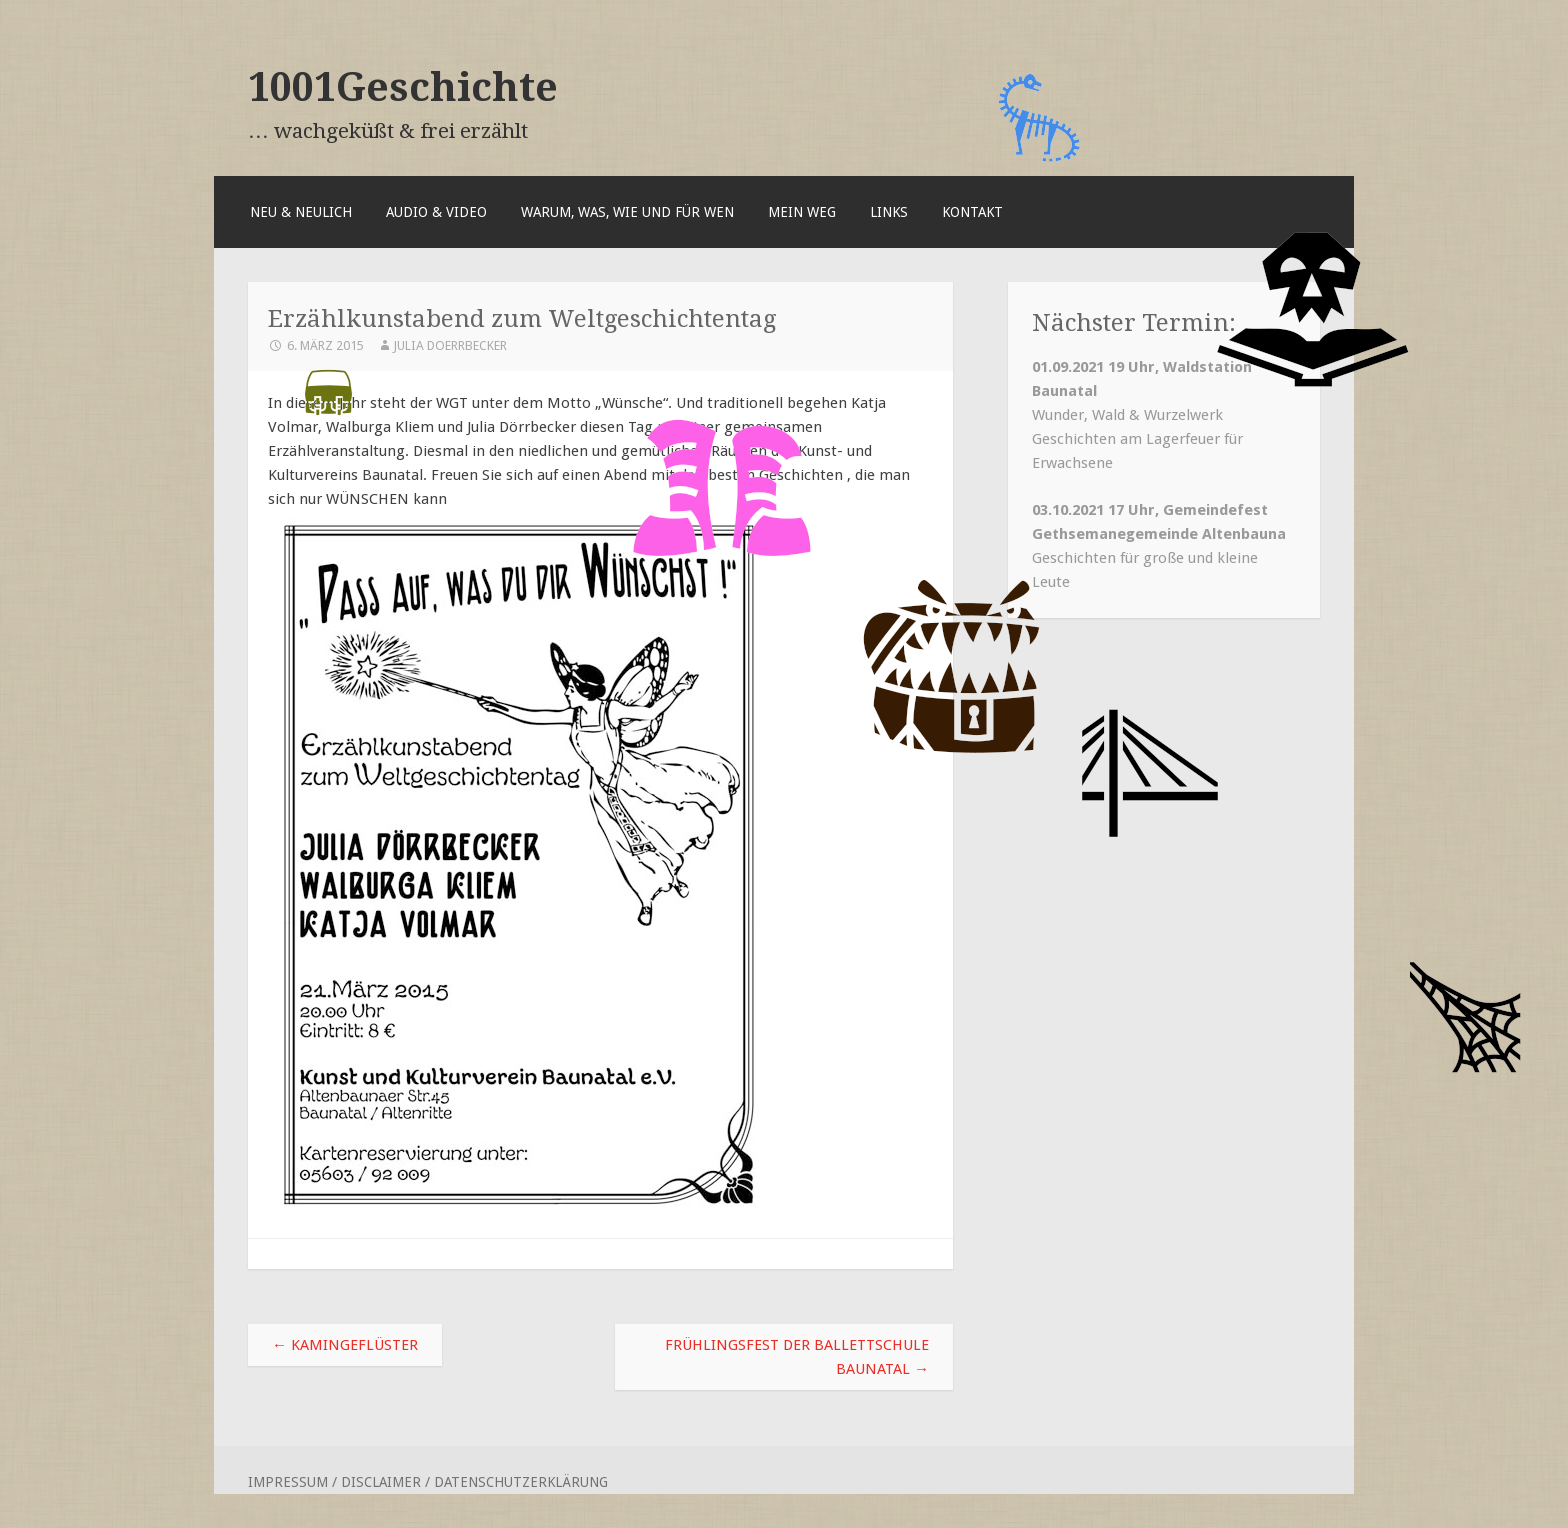 This screenshot has width=1568, height=1528. Describe the element at coordinates (1464, 1017) in the screenshot. I see `activate web spit ability` at that location.